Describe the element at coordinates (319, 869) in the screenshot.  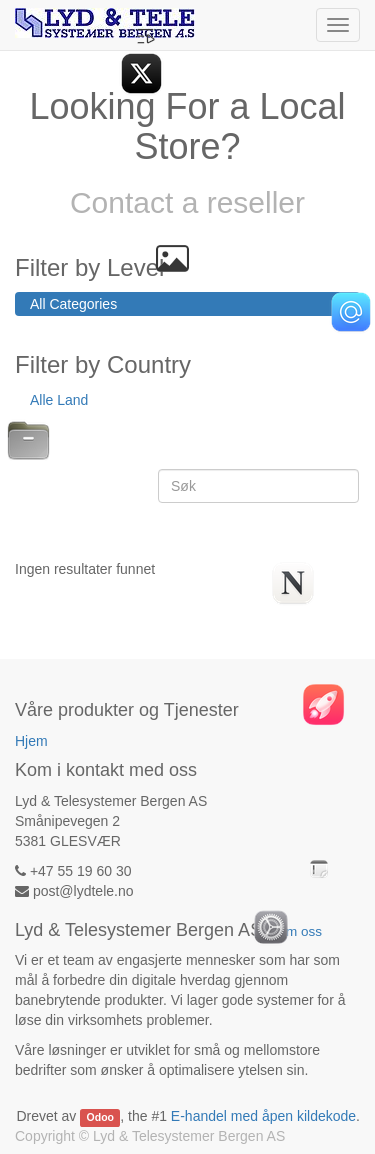
I see `configure tablet or stylus input settings` at that location.